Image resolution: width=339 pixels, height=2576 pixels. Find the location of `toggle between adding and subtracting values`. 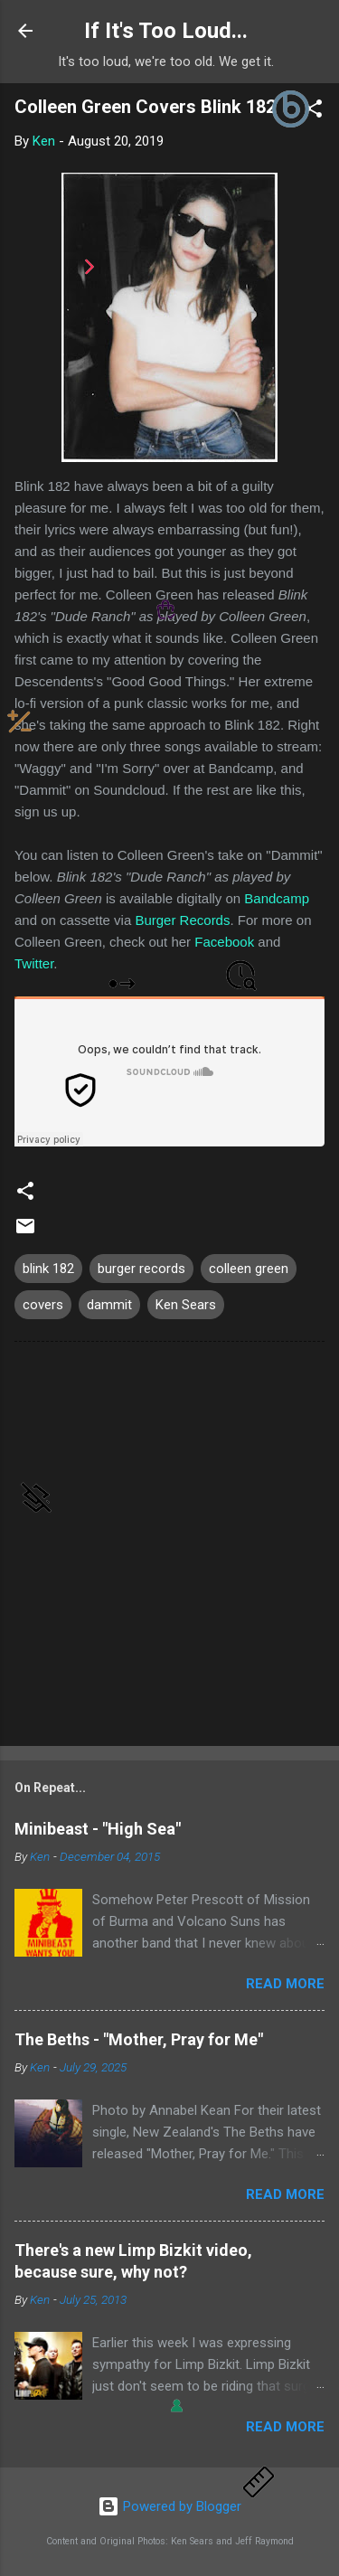

toggle between adding and subtracting values is located at coordinates (19, 722).